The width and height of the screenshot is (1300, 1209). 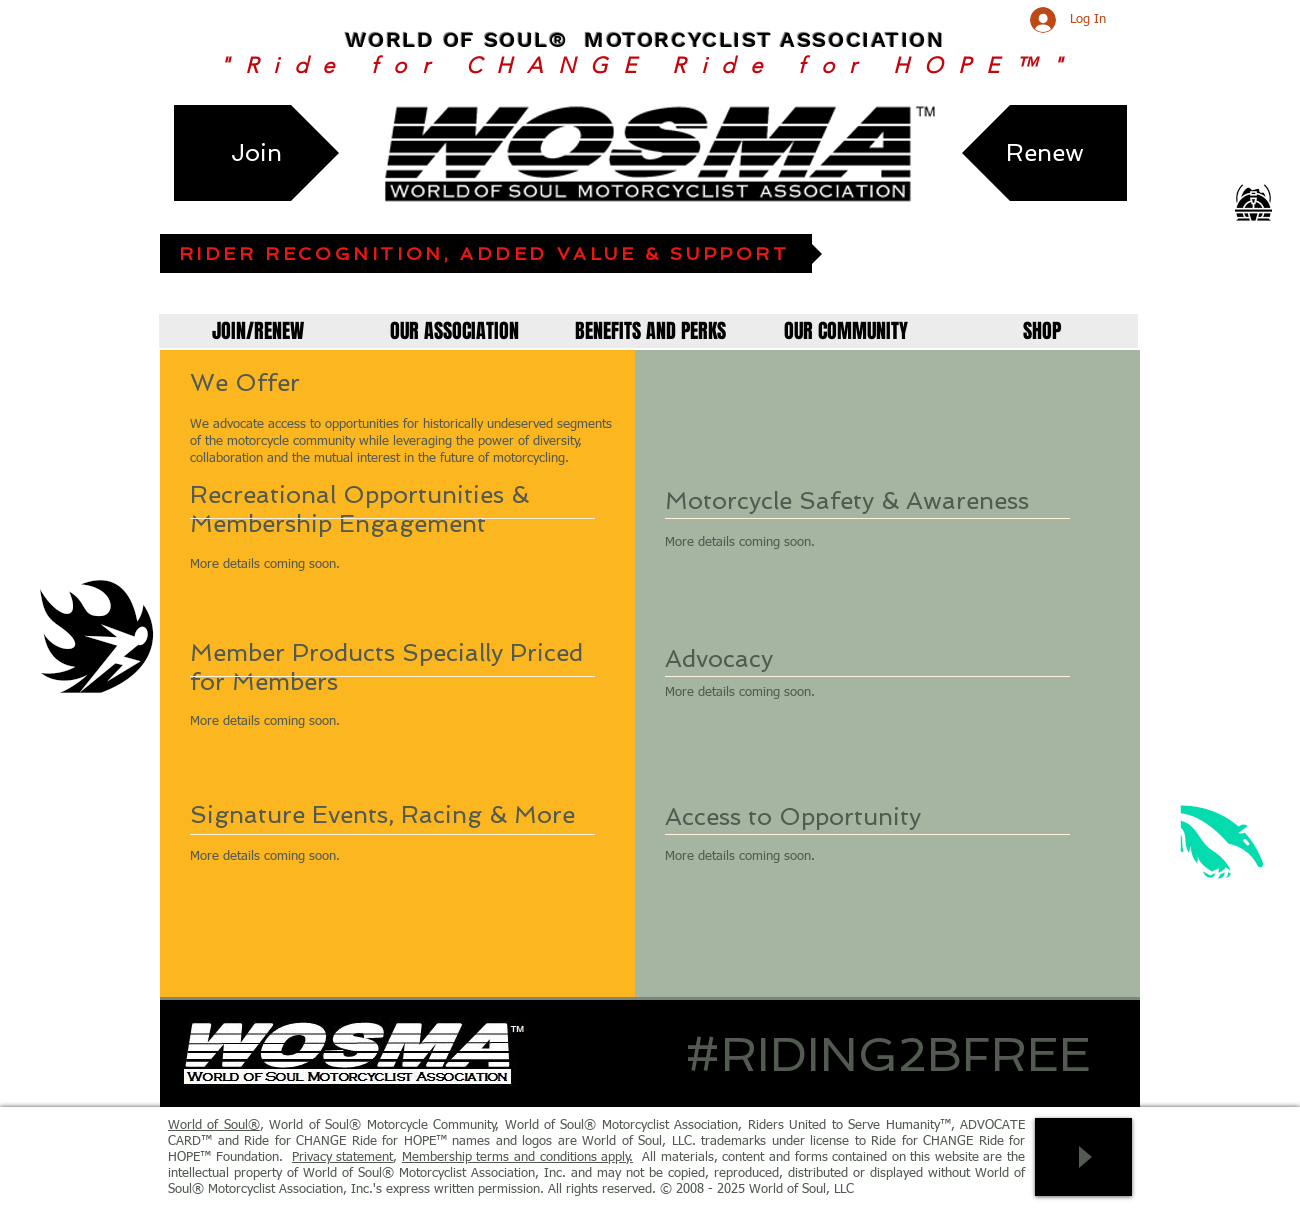 I want to click on activate speed boost or sprint ability, so click(x=96, y=636).